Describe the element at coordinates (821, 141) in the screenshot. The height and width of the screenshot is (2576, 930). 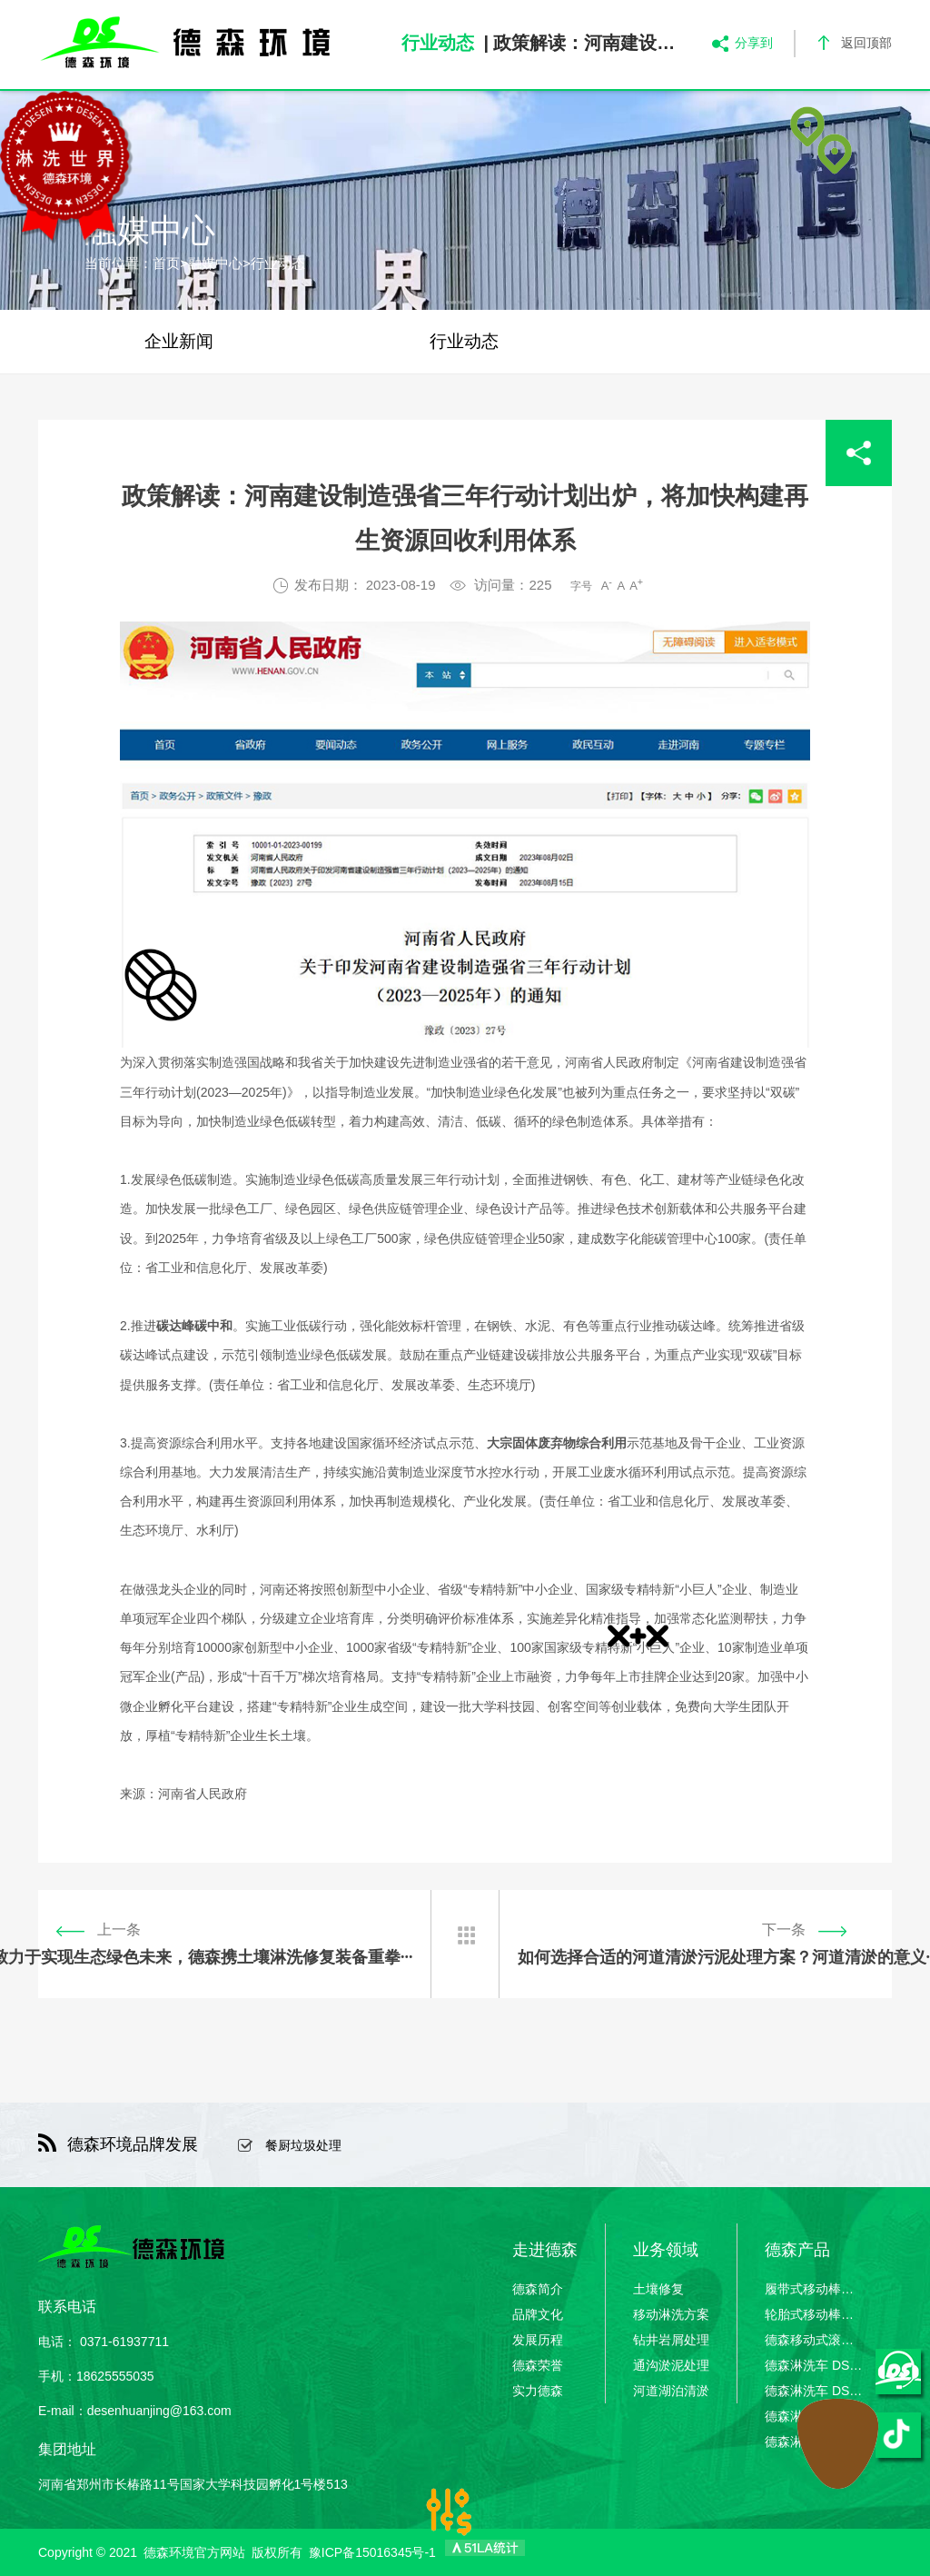
I see `view multiple saved locations` at that location.